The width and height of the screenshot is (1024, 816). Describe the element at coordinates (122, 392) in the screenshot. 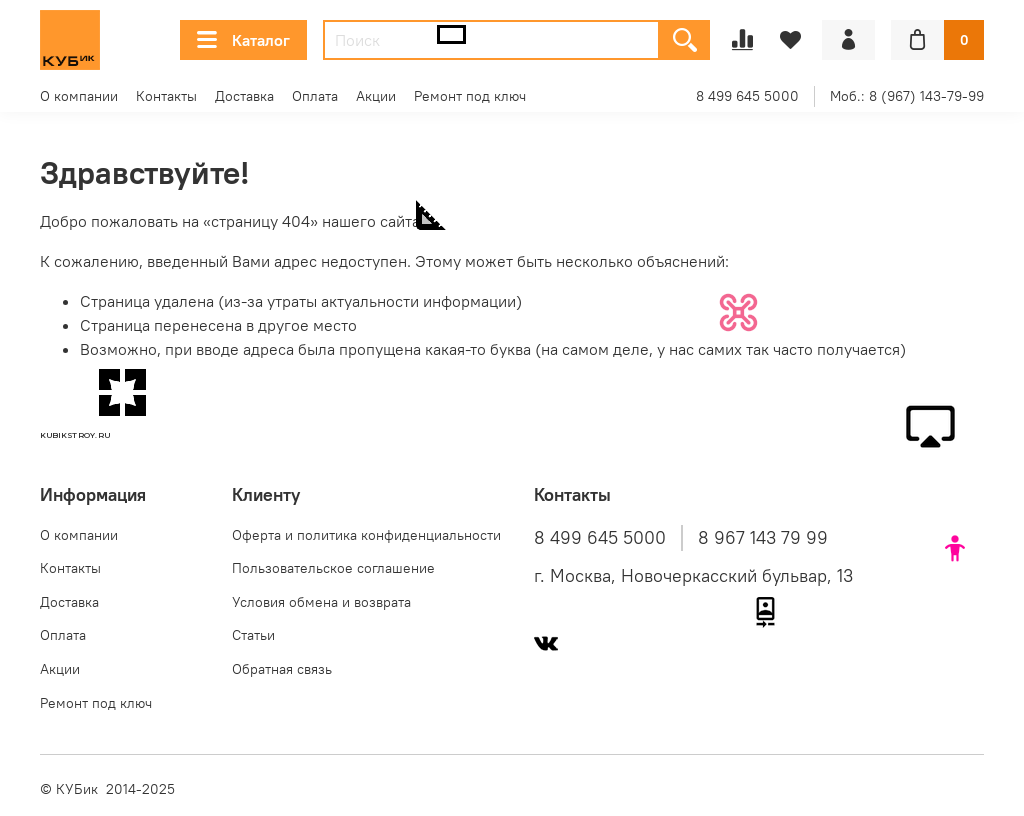

I see `view pages or documents` at that location.